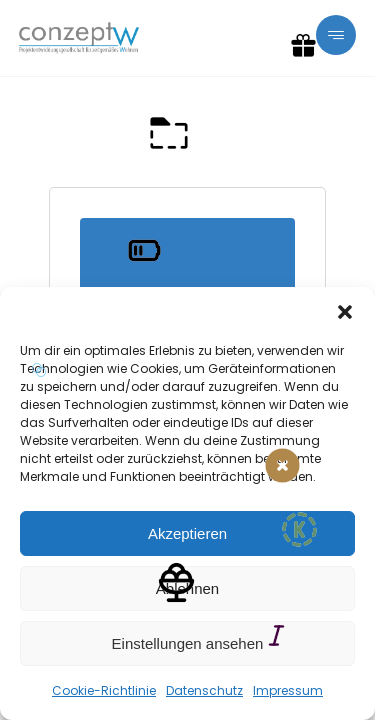 This screenshot has height=720, width=375. Describe the element at coordinates (144, 250) in the screenshot. I see `indicates low battery level` at that location.